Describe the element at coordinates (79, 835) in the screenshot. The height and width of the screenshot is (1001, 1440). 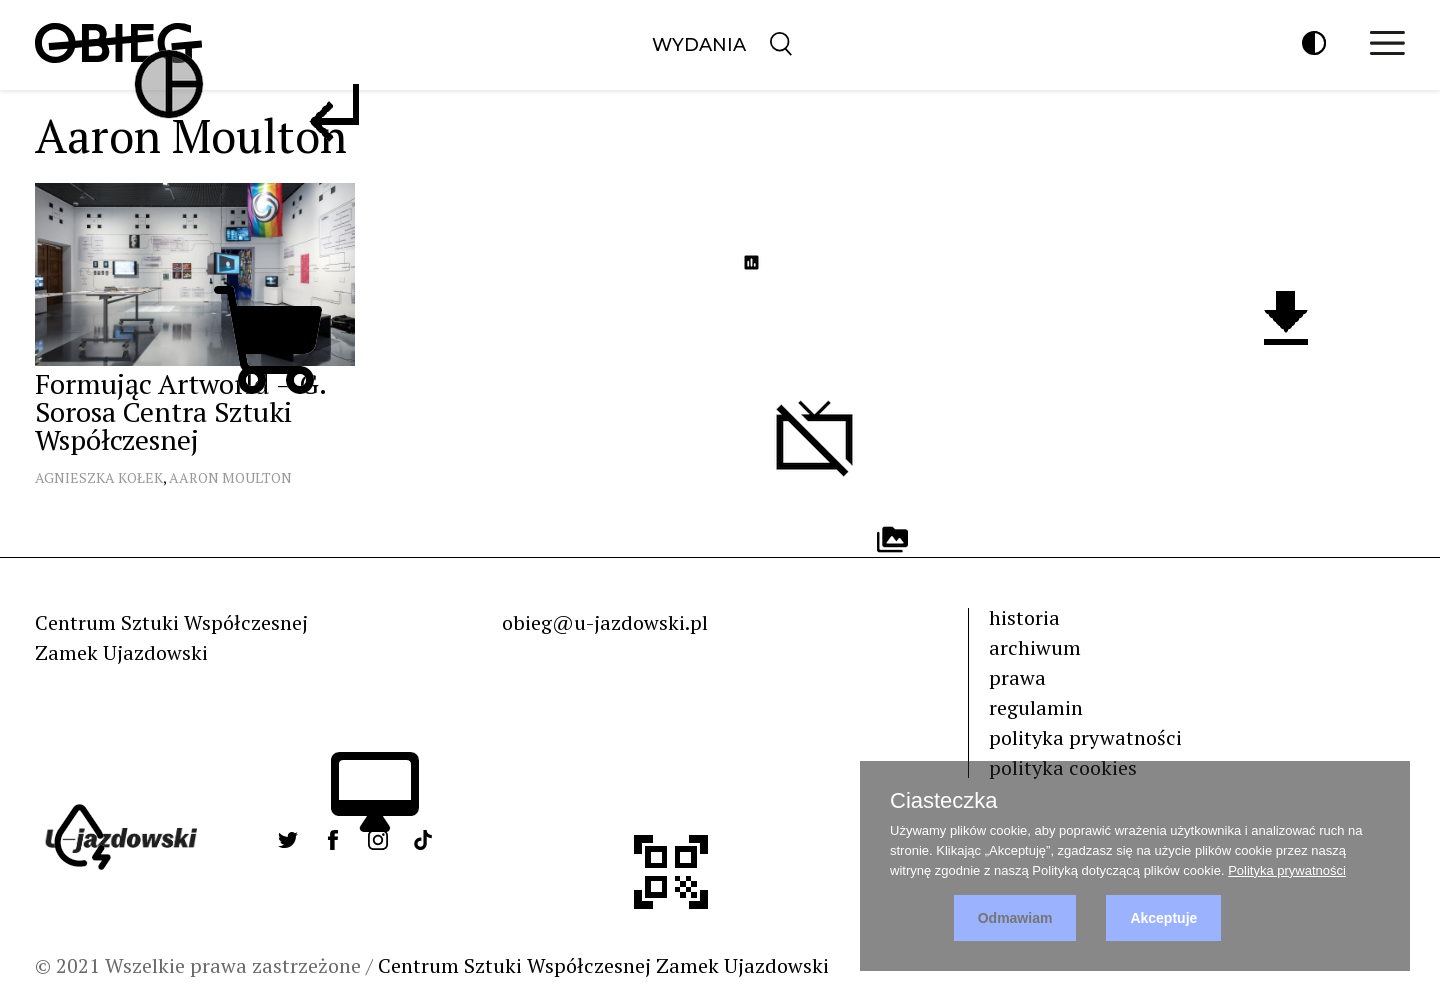
I see `hydroelectric power or water energy indicator` at that location.